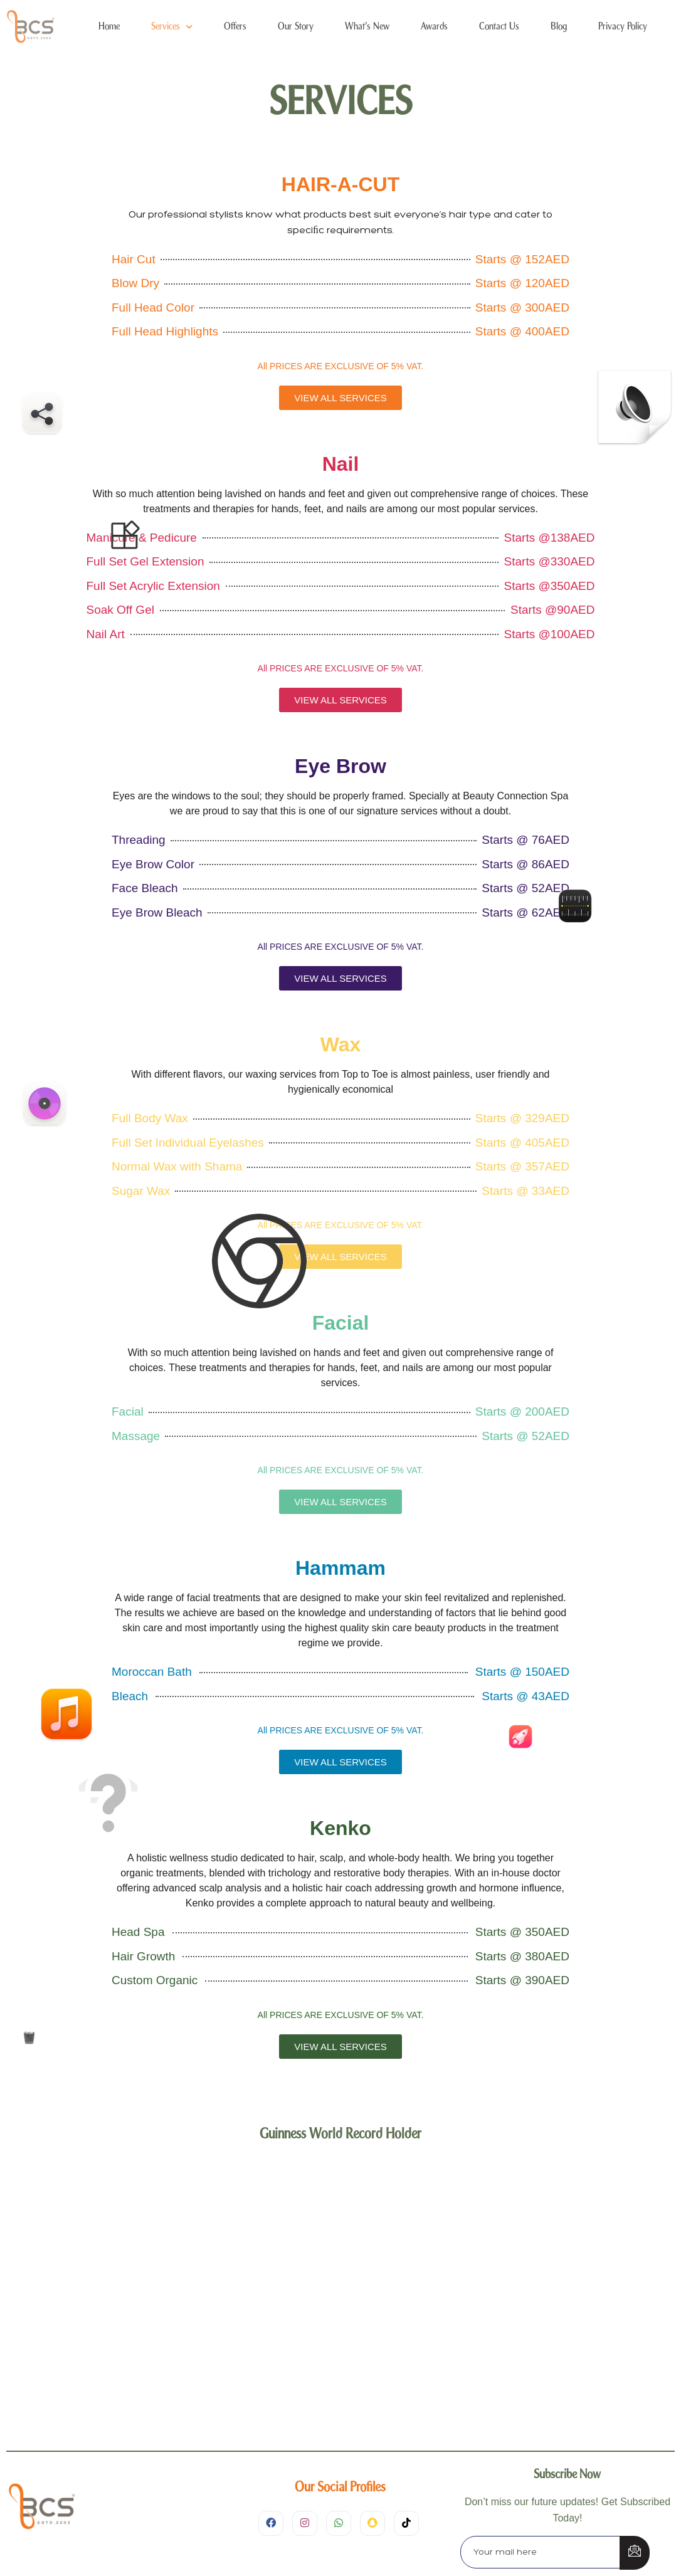 This screenshot has height=2576, width=681. I want to click on open the games app, so click(520, 1737).